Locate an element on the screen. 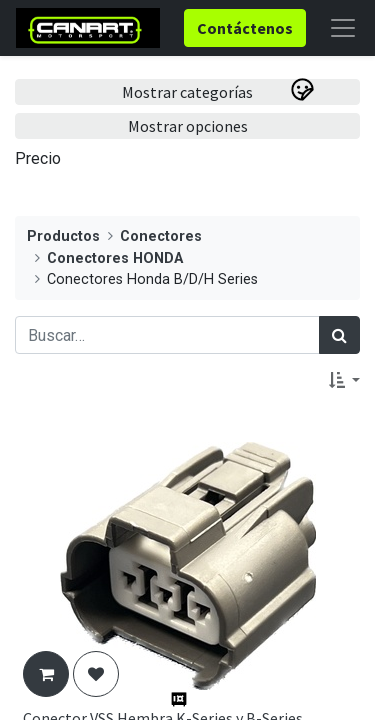  access secure storage or vault is located at coordinates (179, 699).